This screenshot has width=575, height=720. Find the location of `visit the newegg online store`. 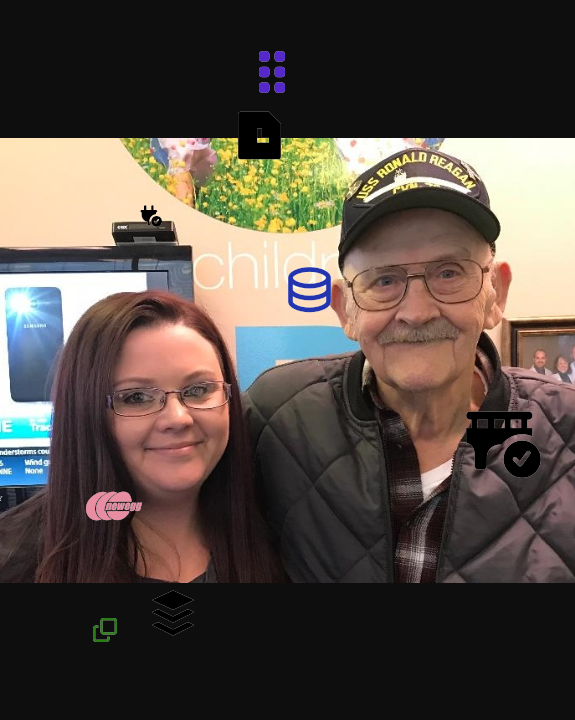

visit the newegg online store is located at coordinates (114, 506).